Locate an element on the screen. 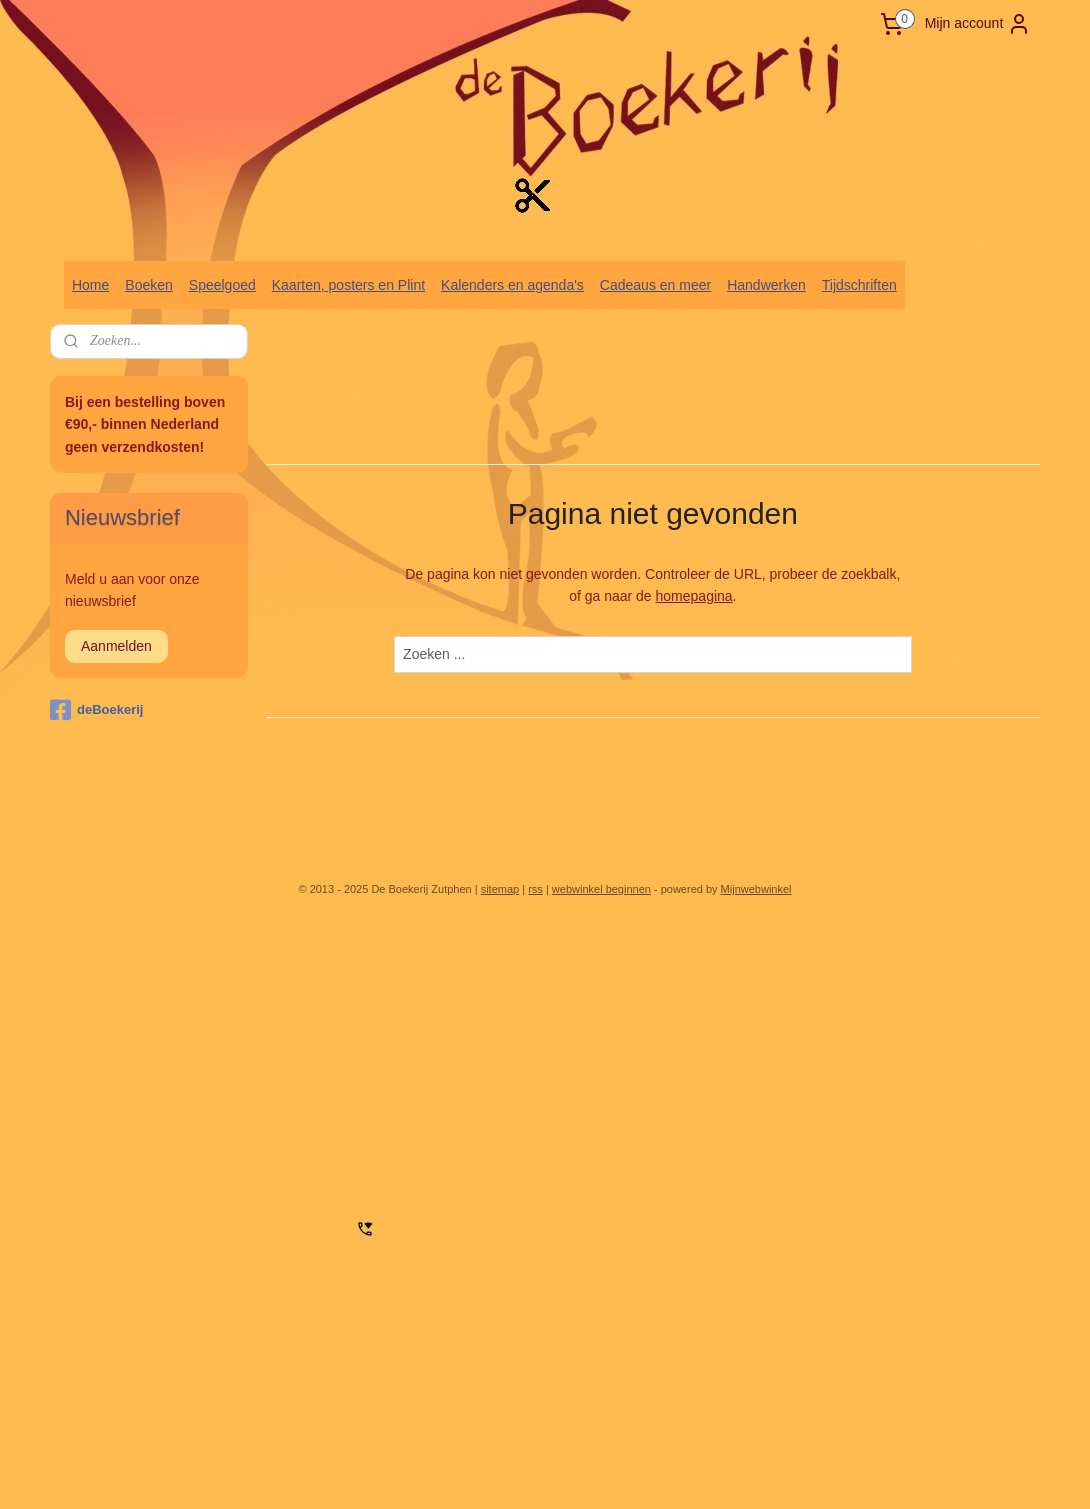 The width and height of the screenshot is (1090, 1509). enable wifi calling feature is located at coordinates (365, 1229).